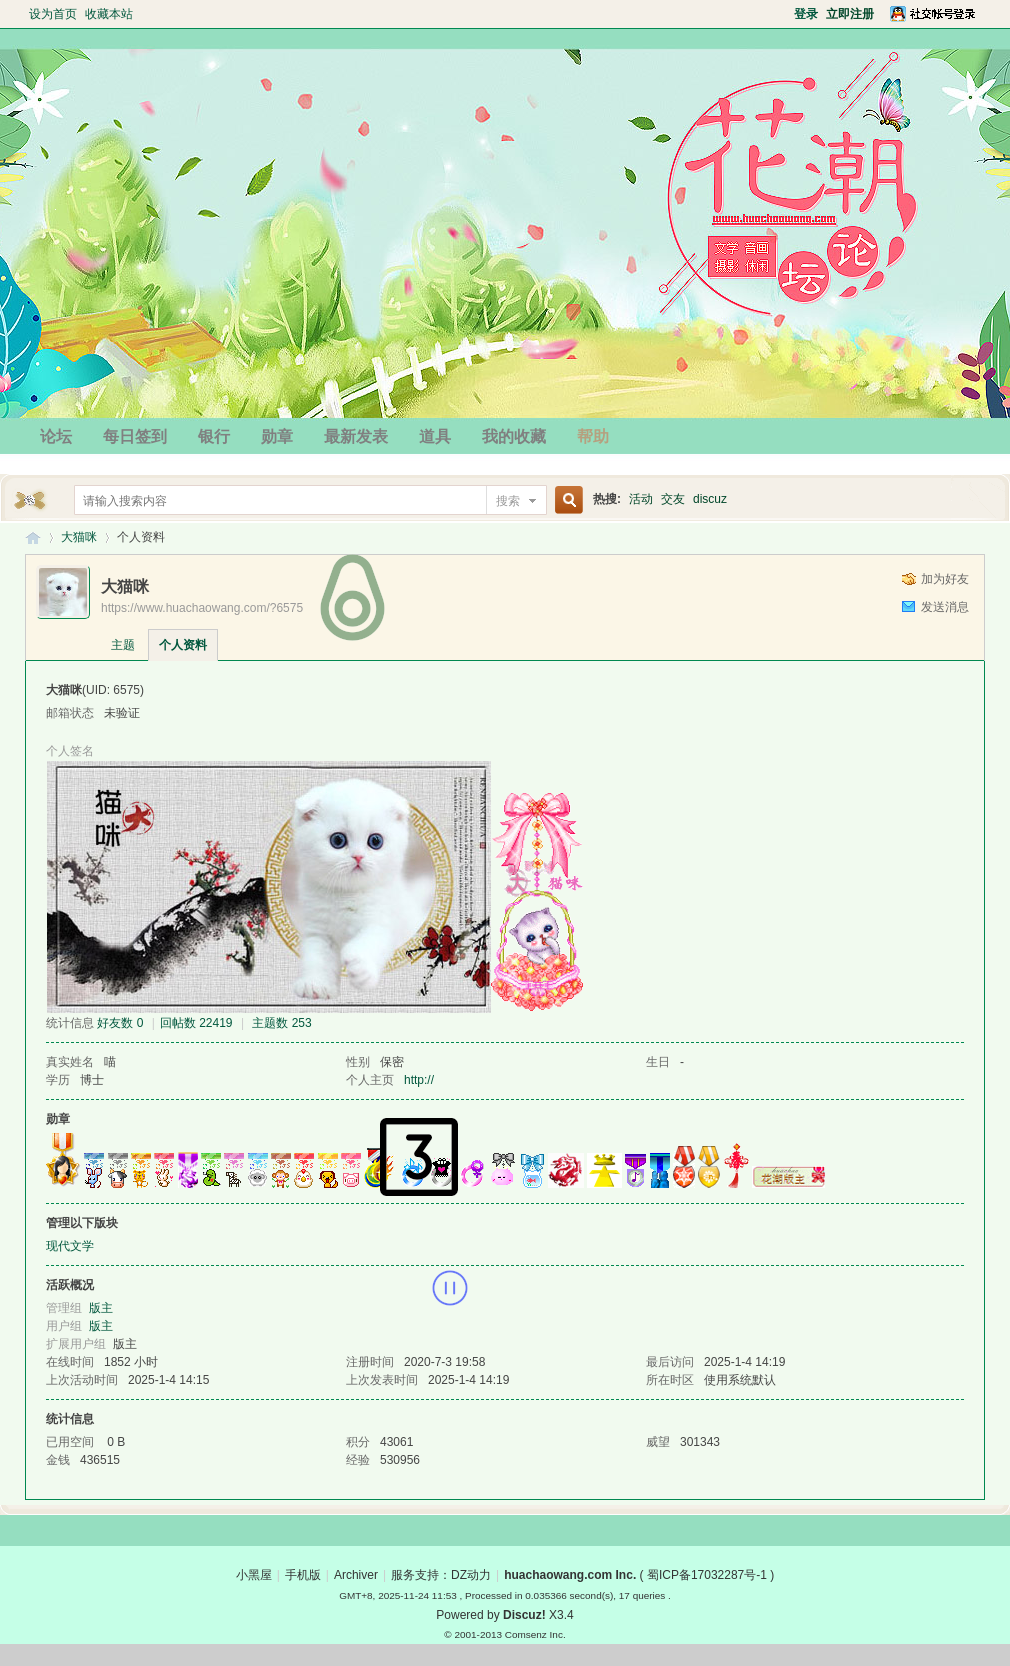 The width and height of the screenshot is (1010, 1666). I want to click on select option three from a list, so click(419, 1157).